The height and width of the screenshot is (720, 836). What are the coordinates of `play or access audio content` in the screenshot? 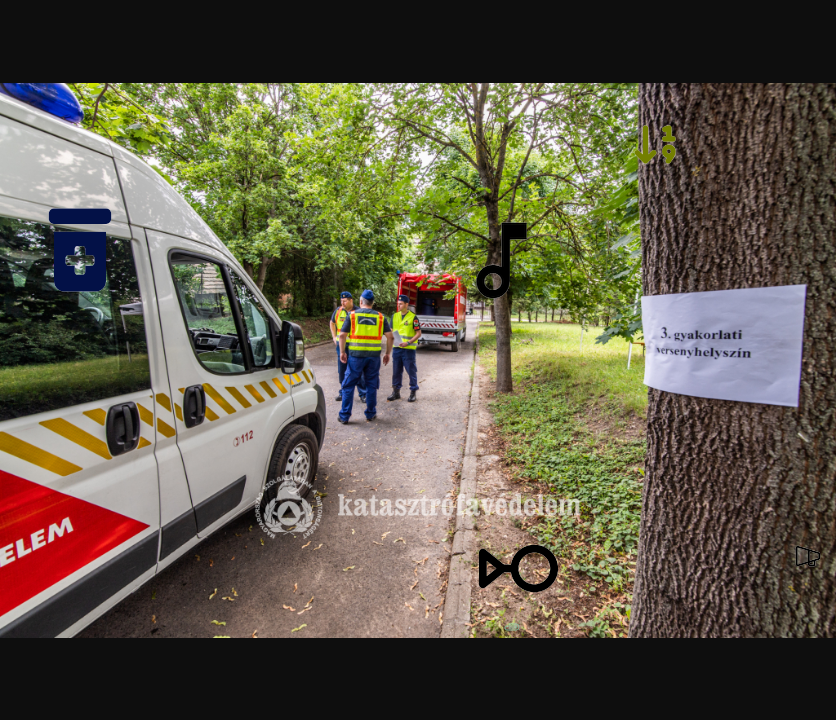 It's located at (501, 260).